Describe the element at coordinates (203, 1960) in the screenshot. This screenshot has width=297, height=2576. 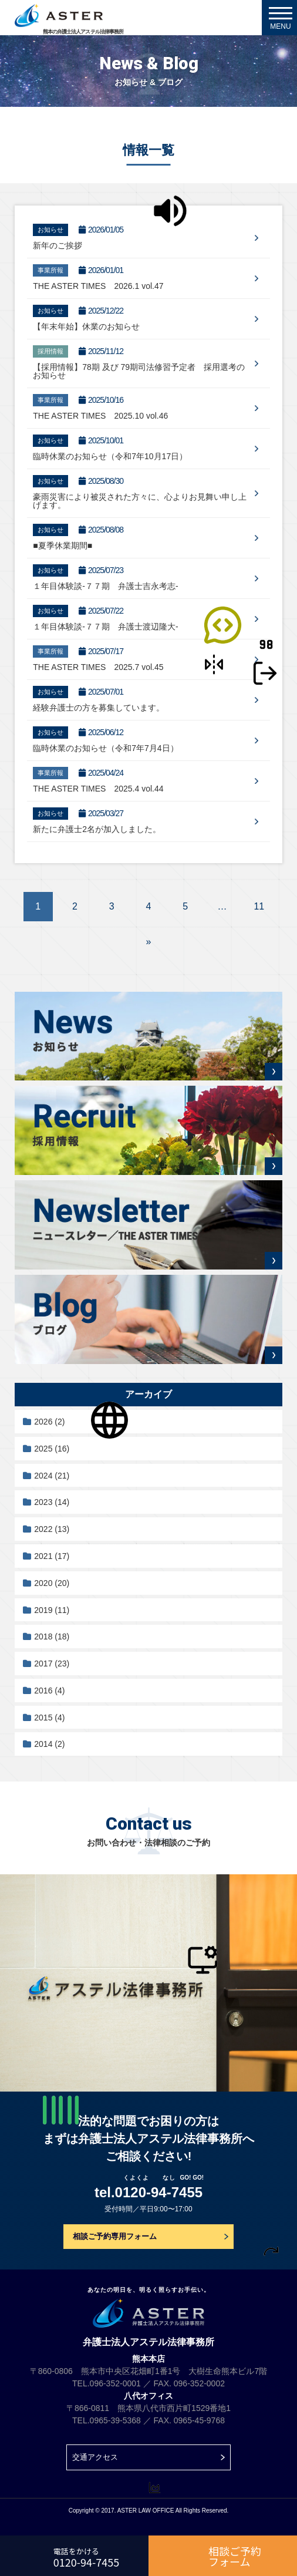
I see `access display settings` at that location.